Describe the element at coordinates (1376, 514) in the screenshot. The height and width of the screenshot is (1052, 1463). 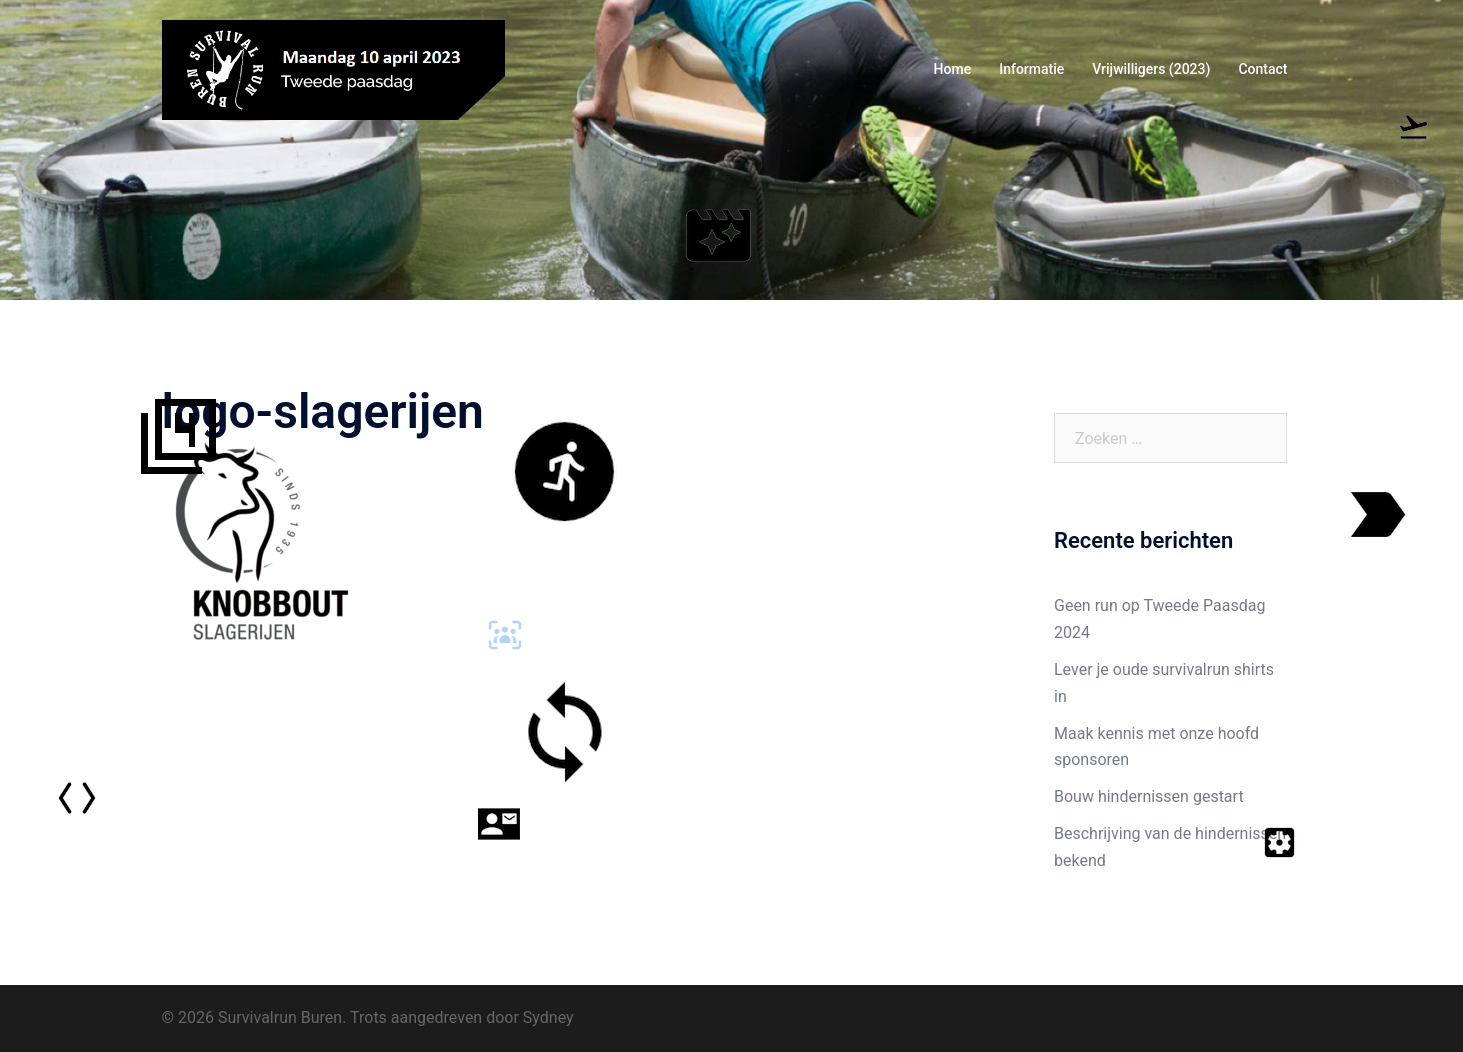
I see `mark a message or item as important` at that location.